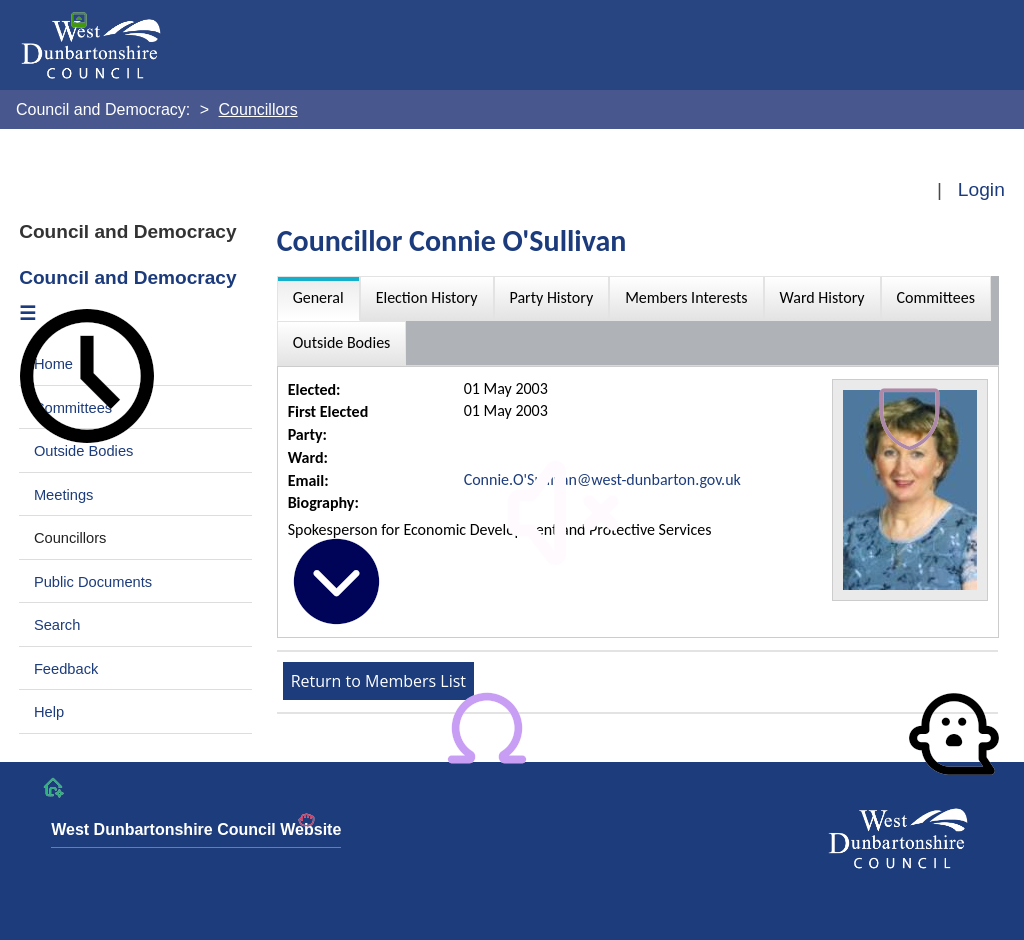  I want to click on view current time, so click(87, 376).